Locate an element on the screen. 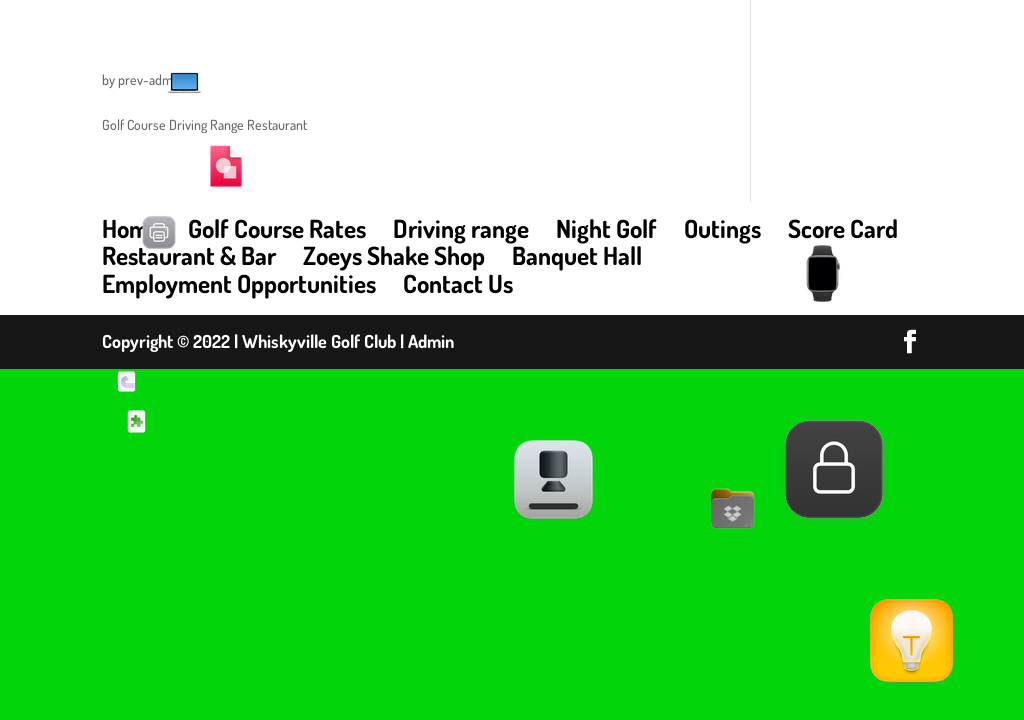  a google drawings file is located at coordinates (226, 167).